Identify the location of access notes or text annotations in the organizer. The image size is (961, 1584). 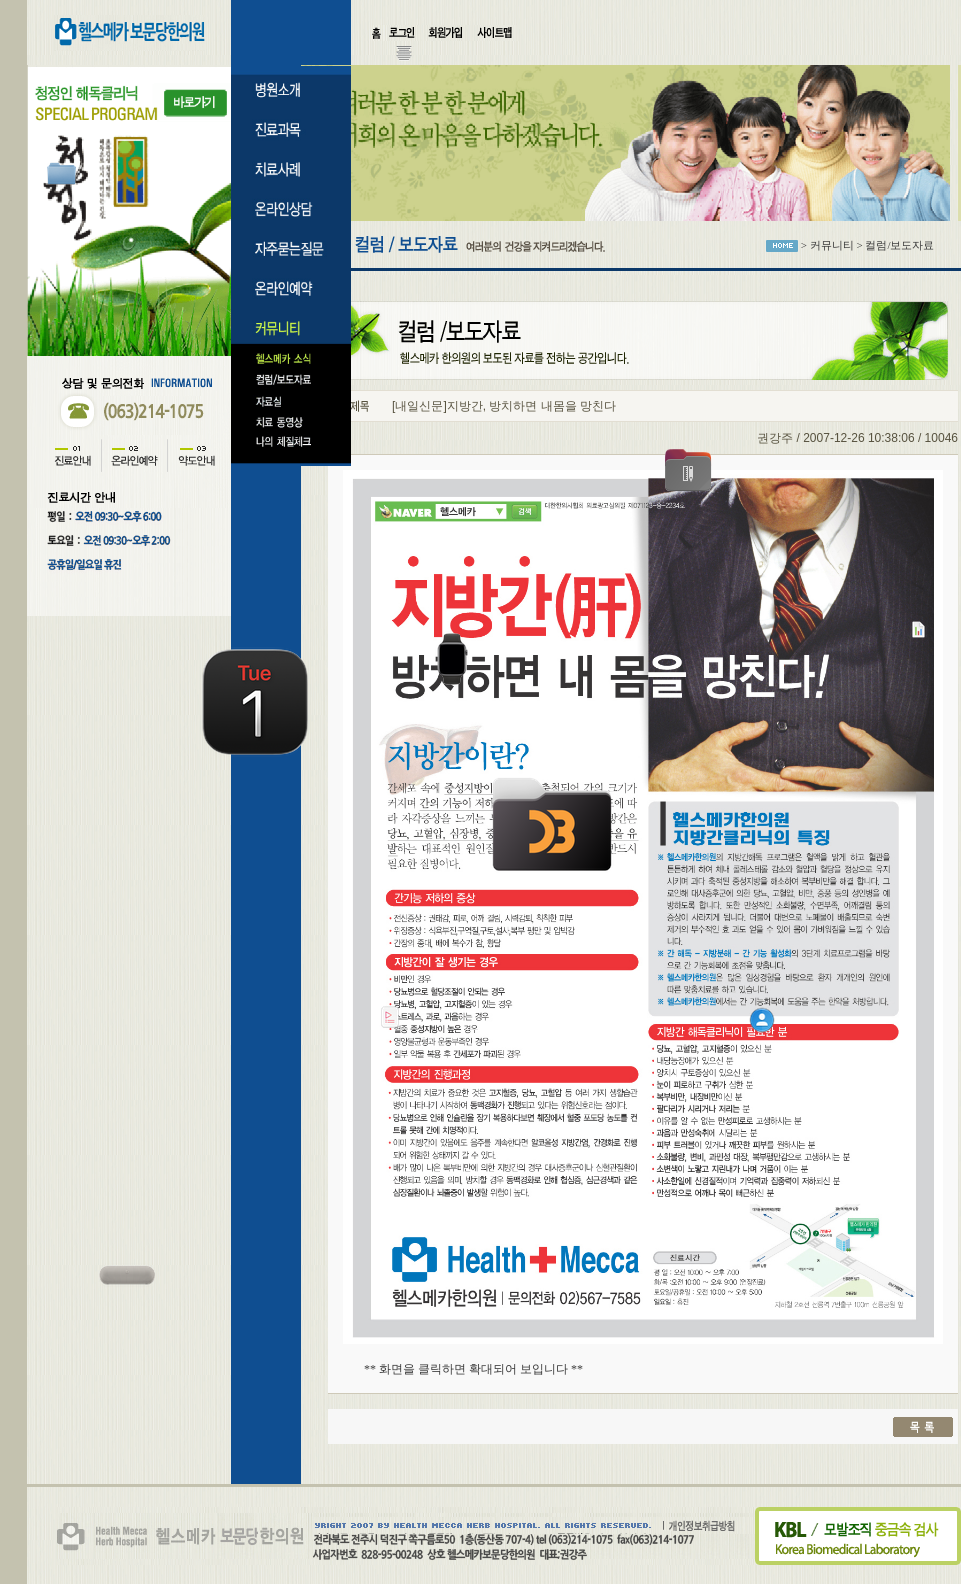
(61, 174).